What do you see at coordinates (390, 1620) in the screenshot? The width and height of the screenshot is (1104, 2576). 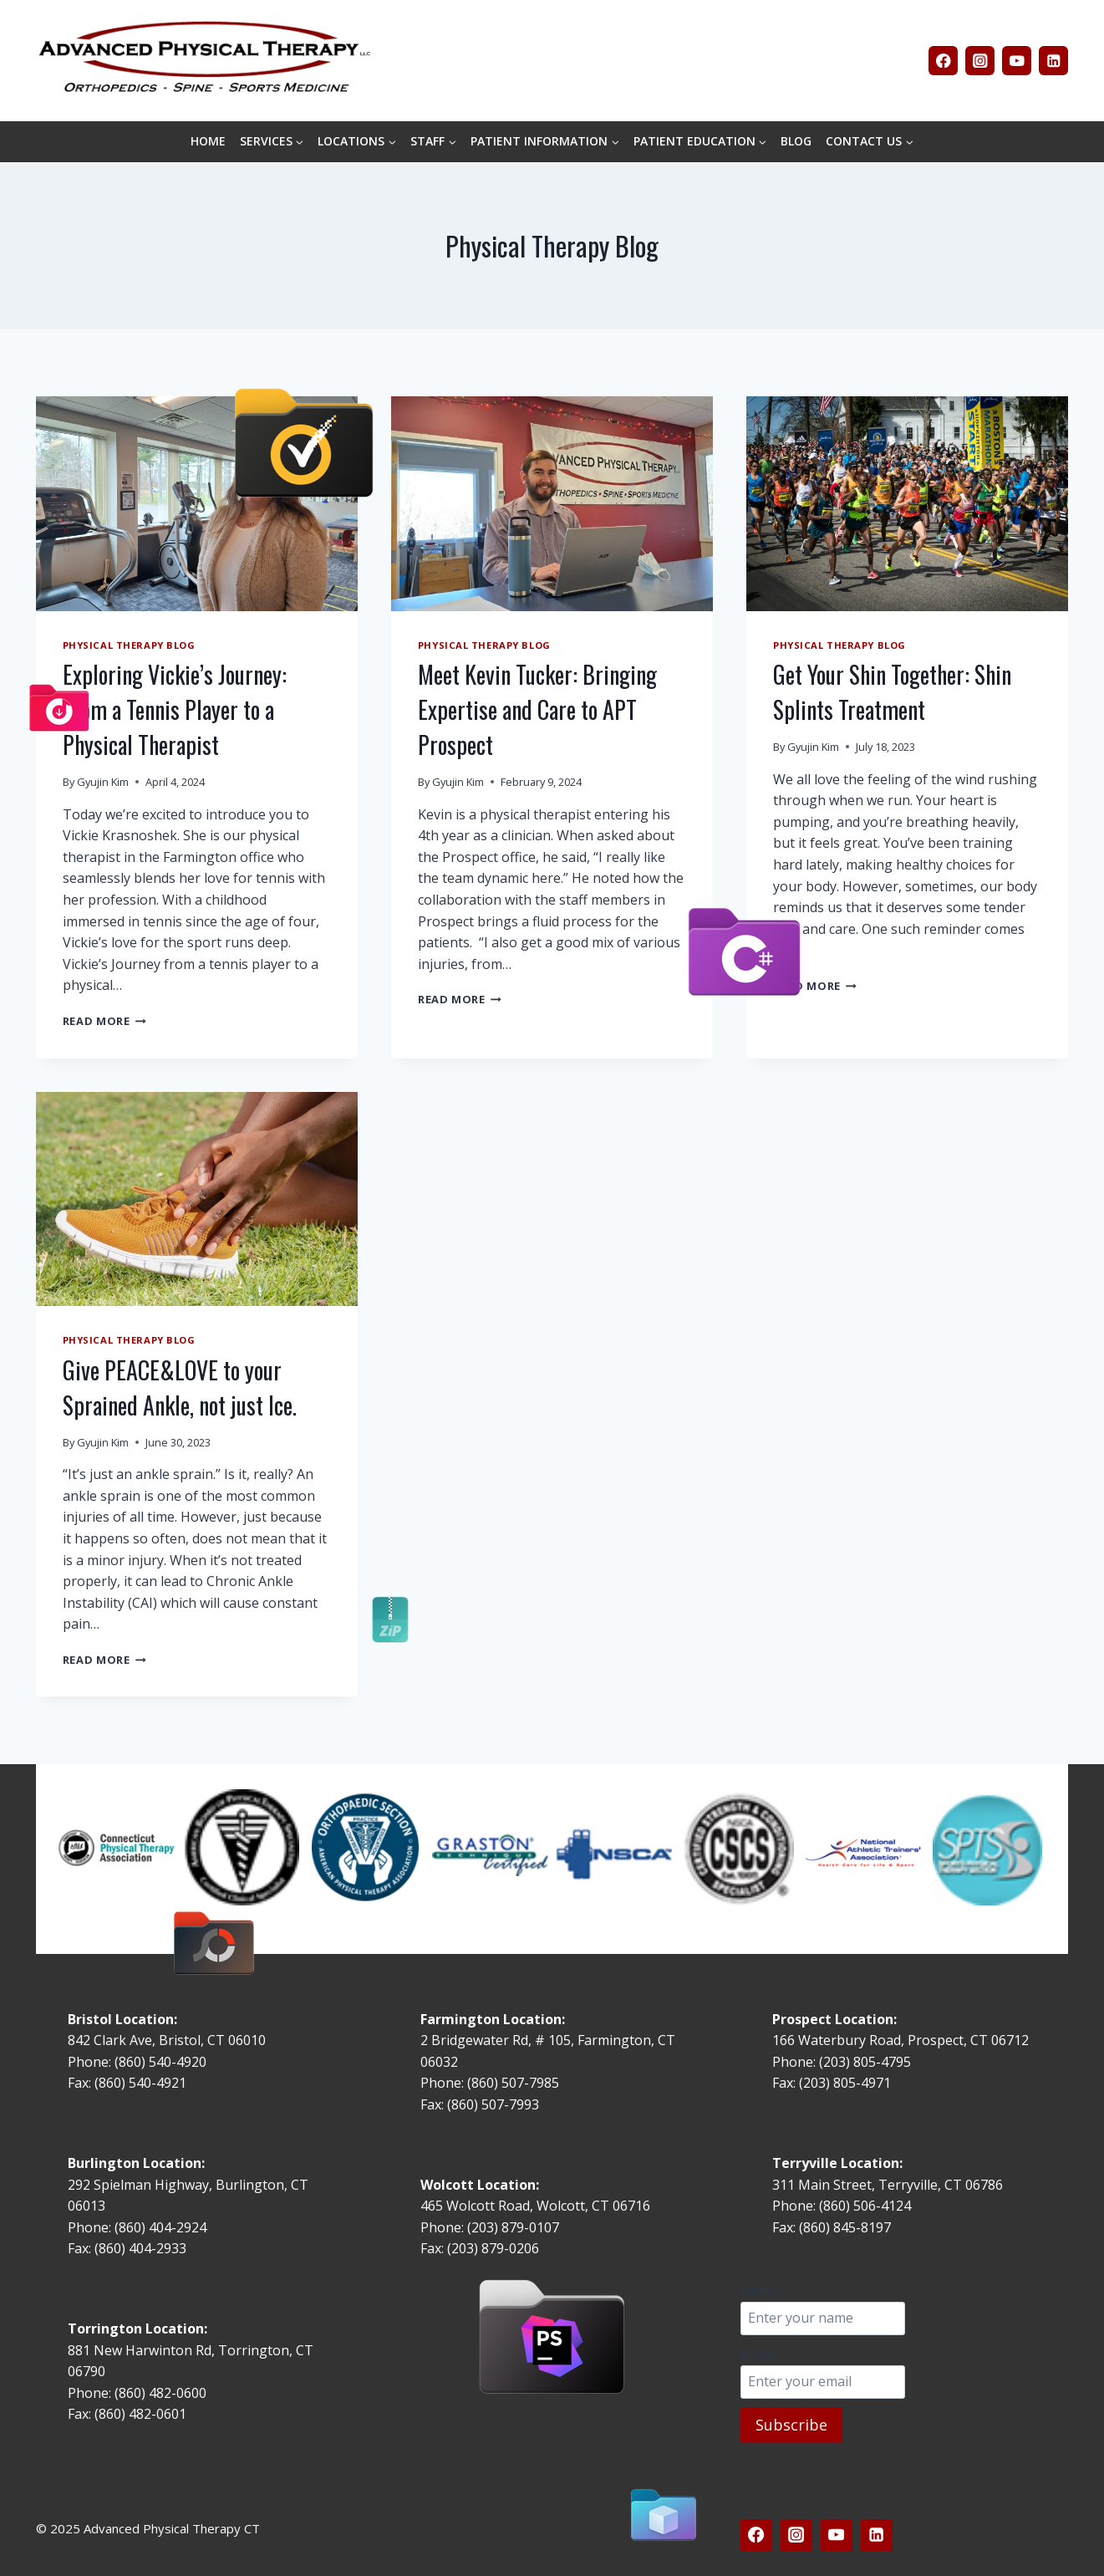 I see `a compressed zip file` at bounding box center [390, 1620].